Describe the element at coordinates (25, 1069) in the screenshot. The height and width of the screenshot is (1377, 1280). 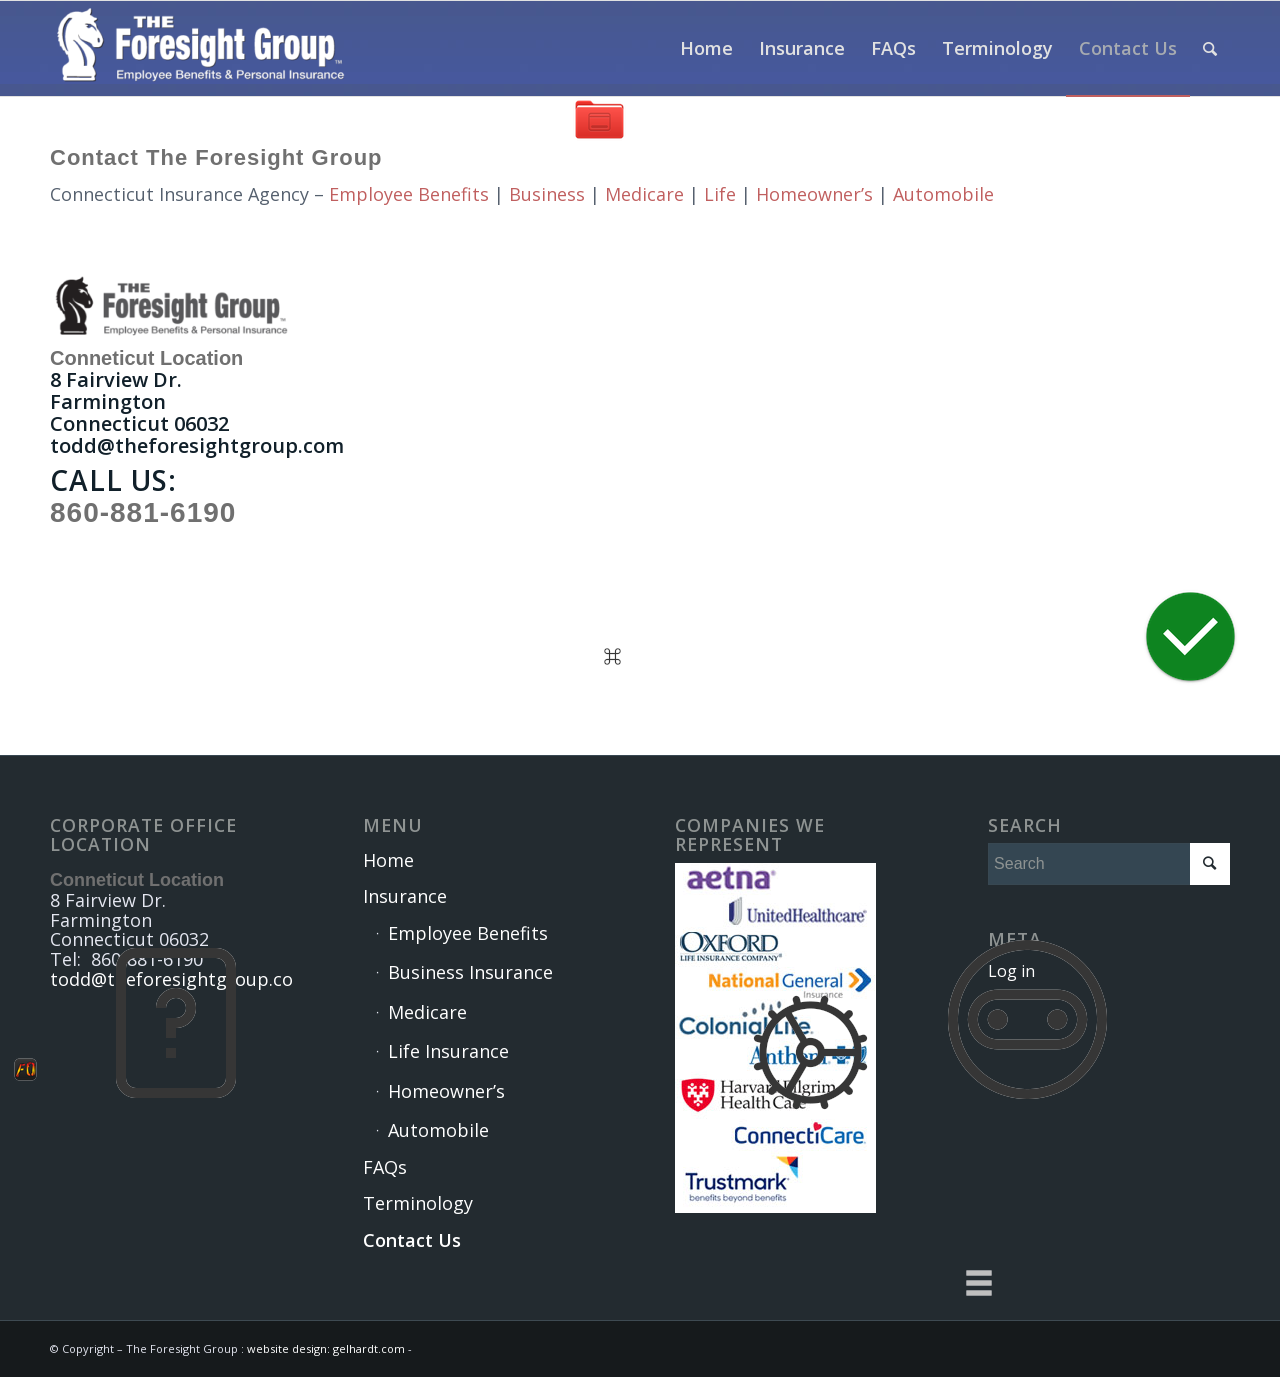
I see `launch the flatout racing game` at that location.